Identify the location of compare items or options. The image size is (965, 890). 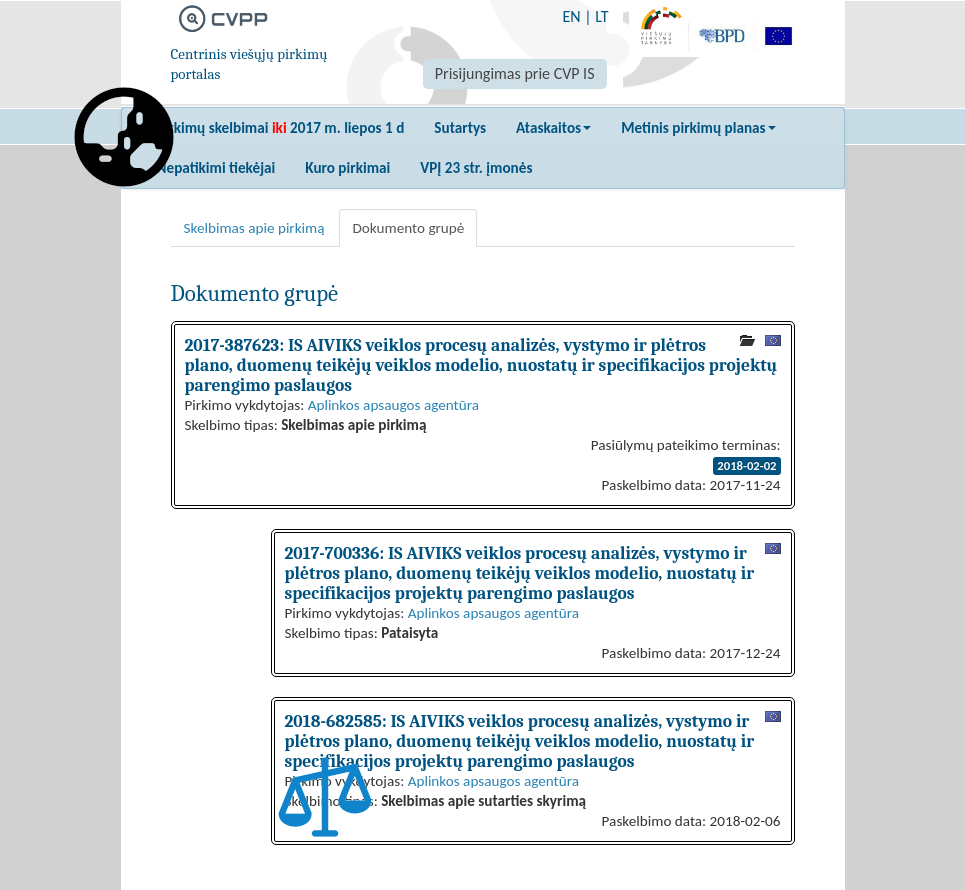
(325, 797).